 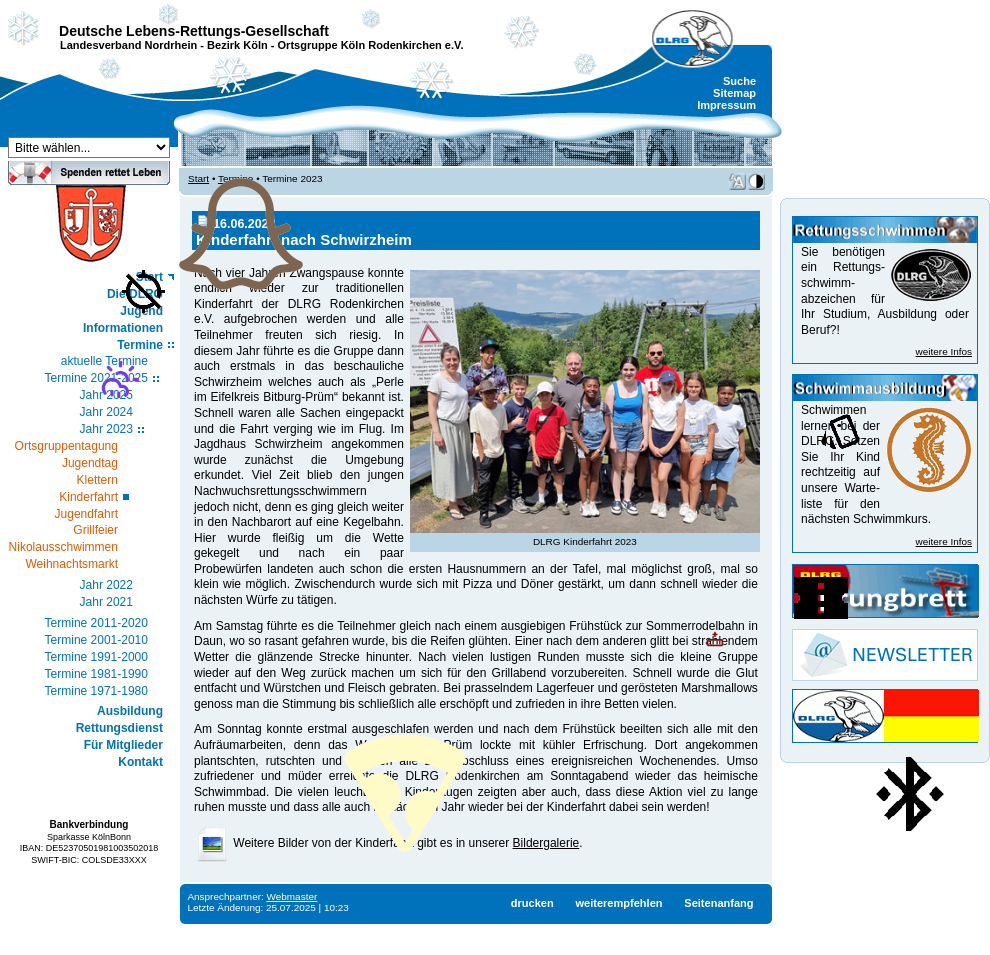 I want to click on order food or pizza delivery, so click(x=405, y=791).